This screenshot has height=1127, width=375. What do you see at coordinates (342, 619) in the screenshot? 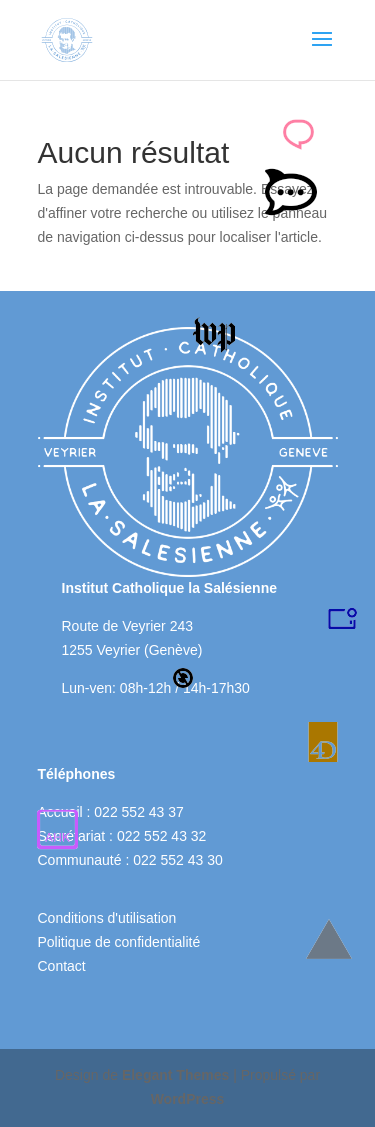
I see `access phone camera or video recording` at bounding box center [342, 619].